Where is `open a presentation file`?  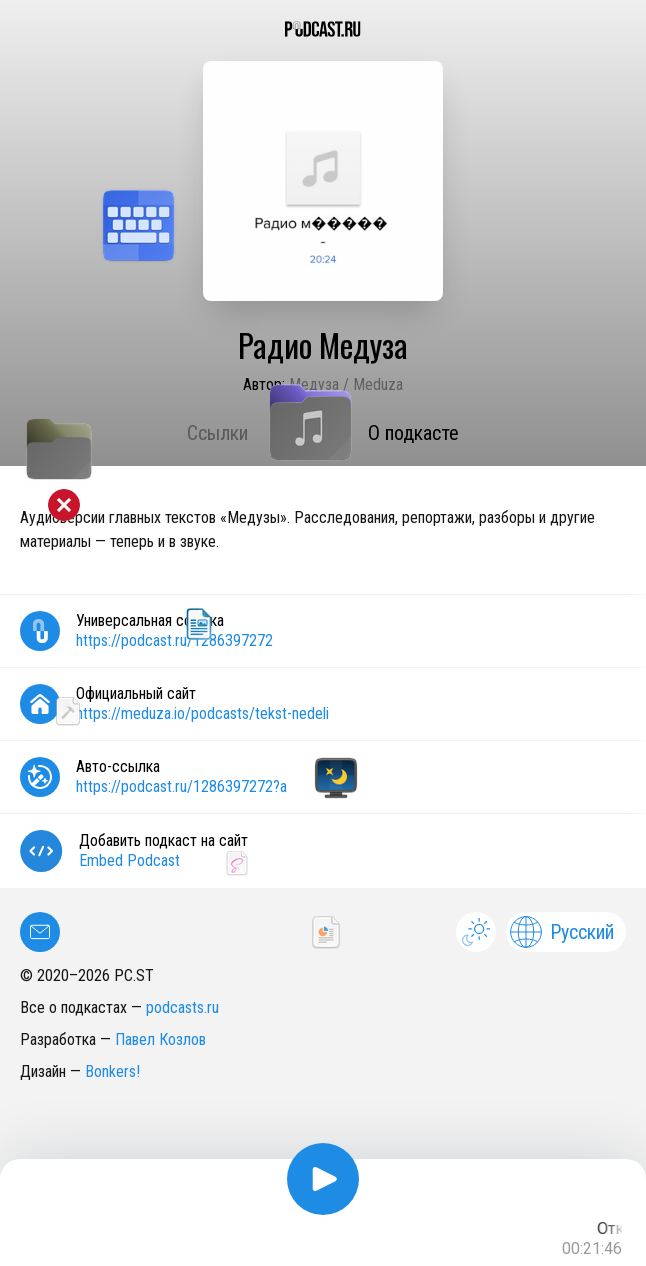
open a presentation file is located at coordinates (326, 932).